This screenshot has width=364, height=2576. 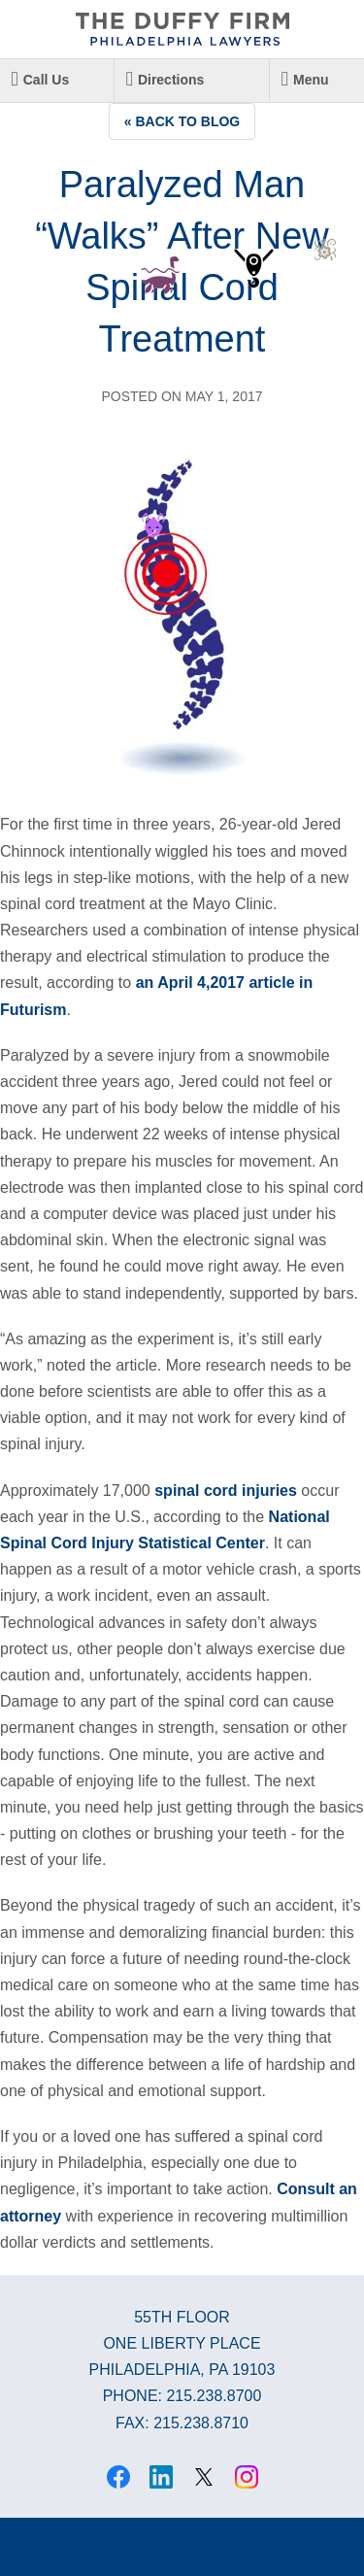 What do you see at coordinates (153, 525) in the screenshot?
I see `select hyena character or avatar` at bounding box center [153, 525].